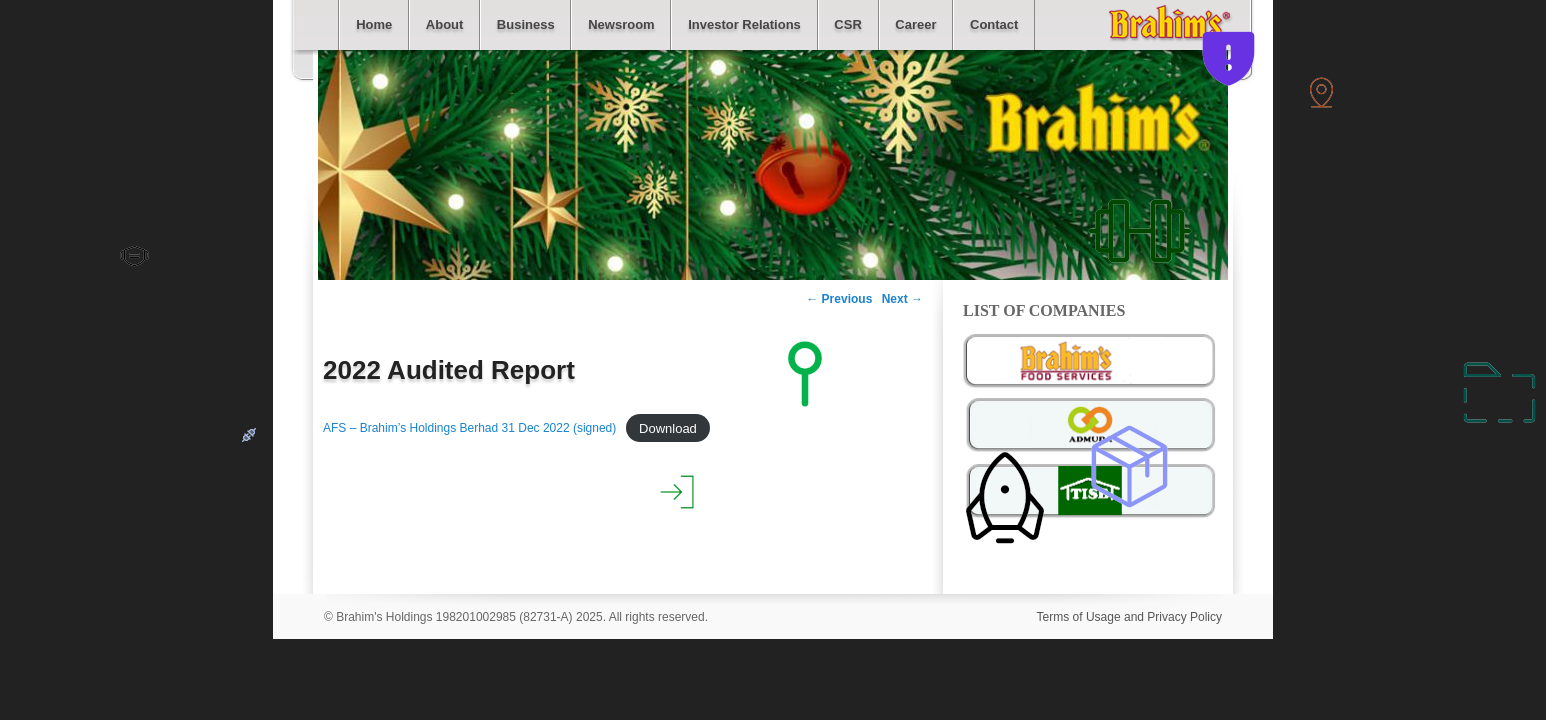 Image resolution: width=1546 pixels, height=720 pixels. What do you see at coordinates (249, 435) in the screenshot?
I see `connect or manage device connections` at bounding box center [249, 435].